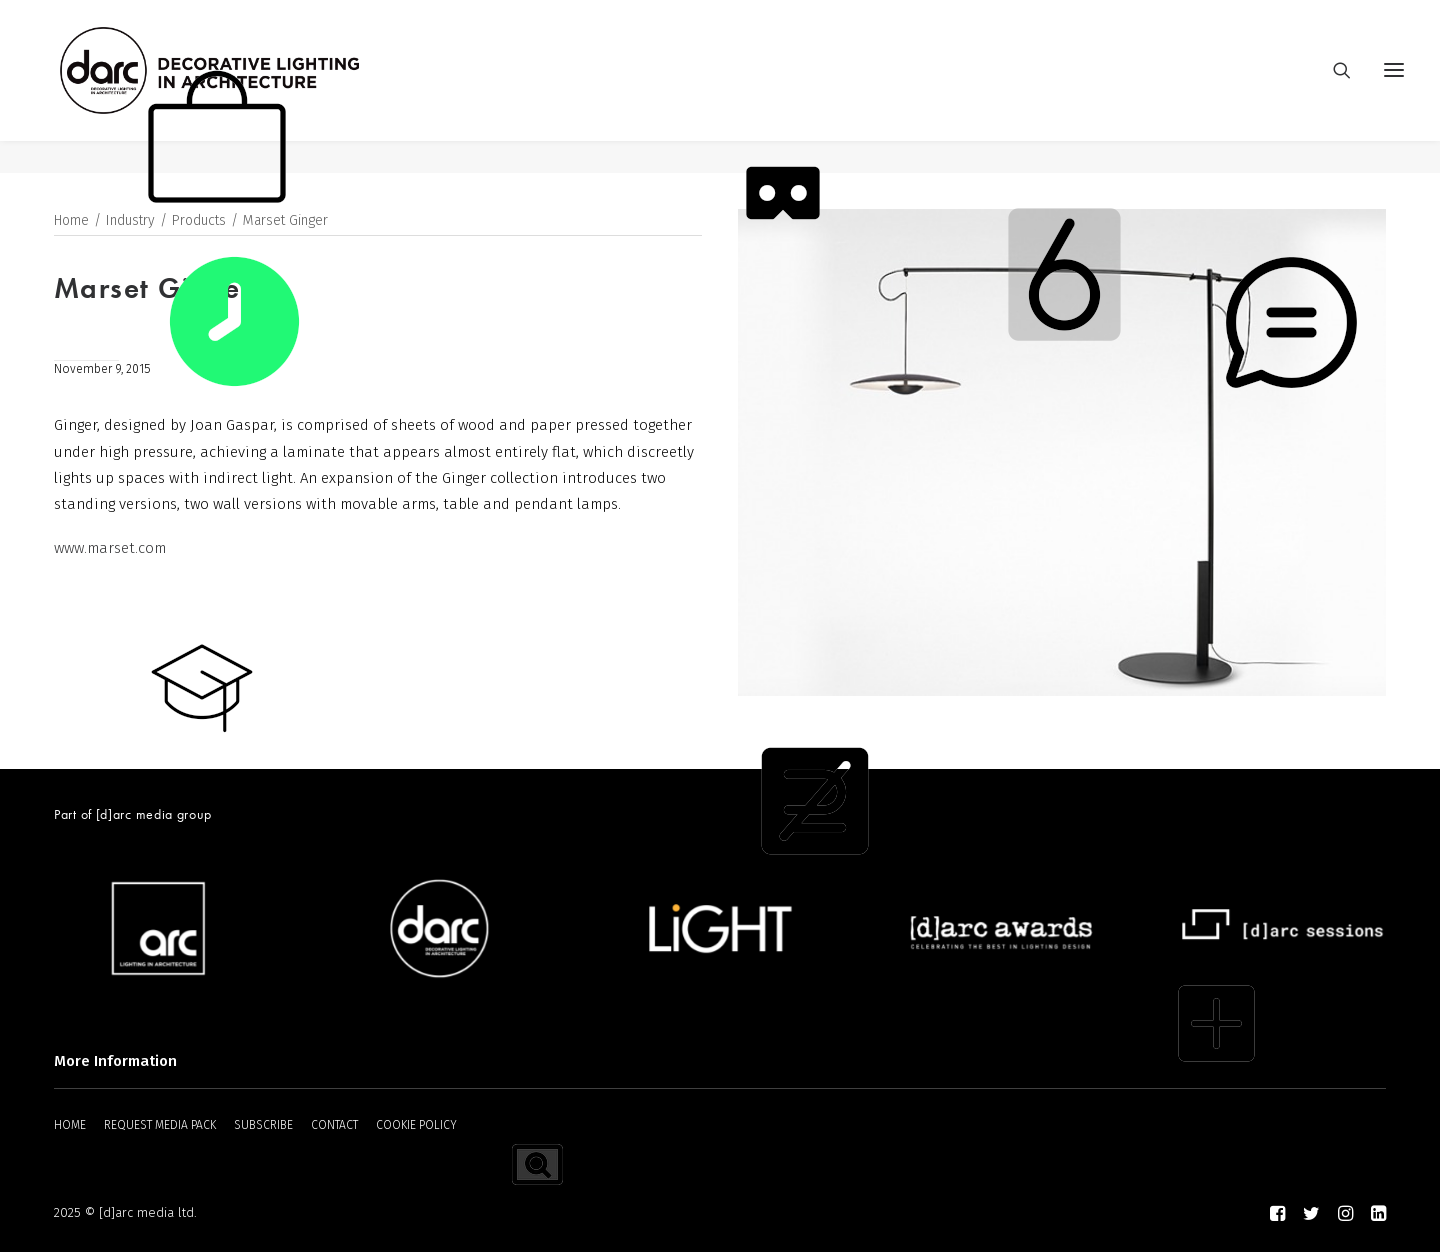 This screenshot has width=1440, height=1252. Describe the element at coordinates (1064, 274) in the screenshot. I see `indicates step six in a multi-step process` at that location.